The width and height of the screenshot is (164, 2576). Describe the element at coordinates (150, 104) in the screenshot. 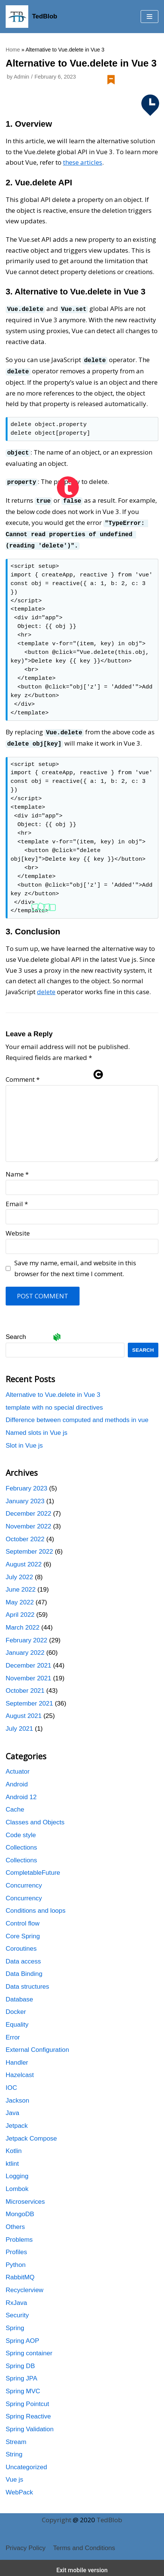

I see `view location history or past visits` at that location.